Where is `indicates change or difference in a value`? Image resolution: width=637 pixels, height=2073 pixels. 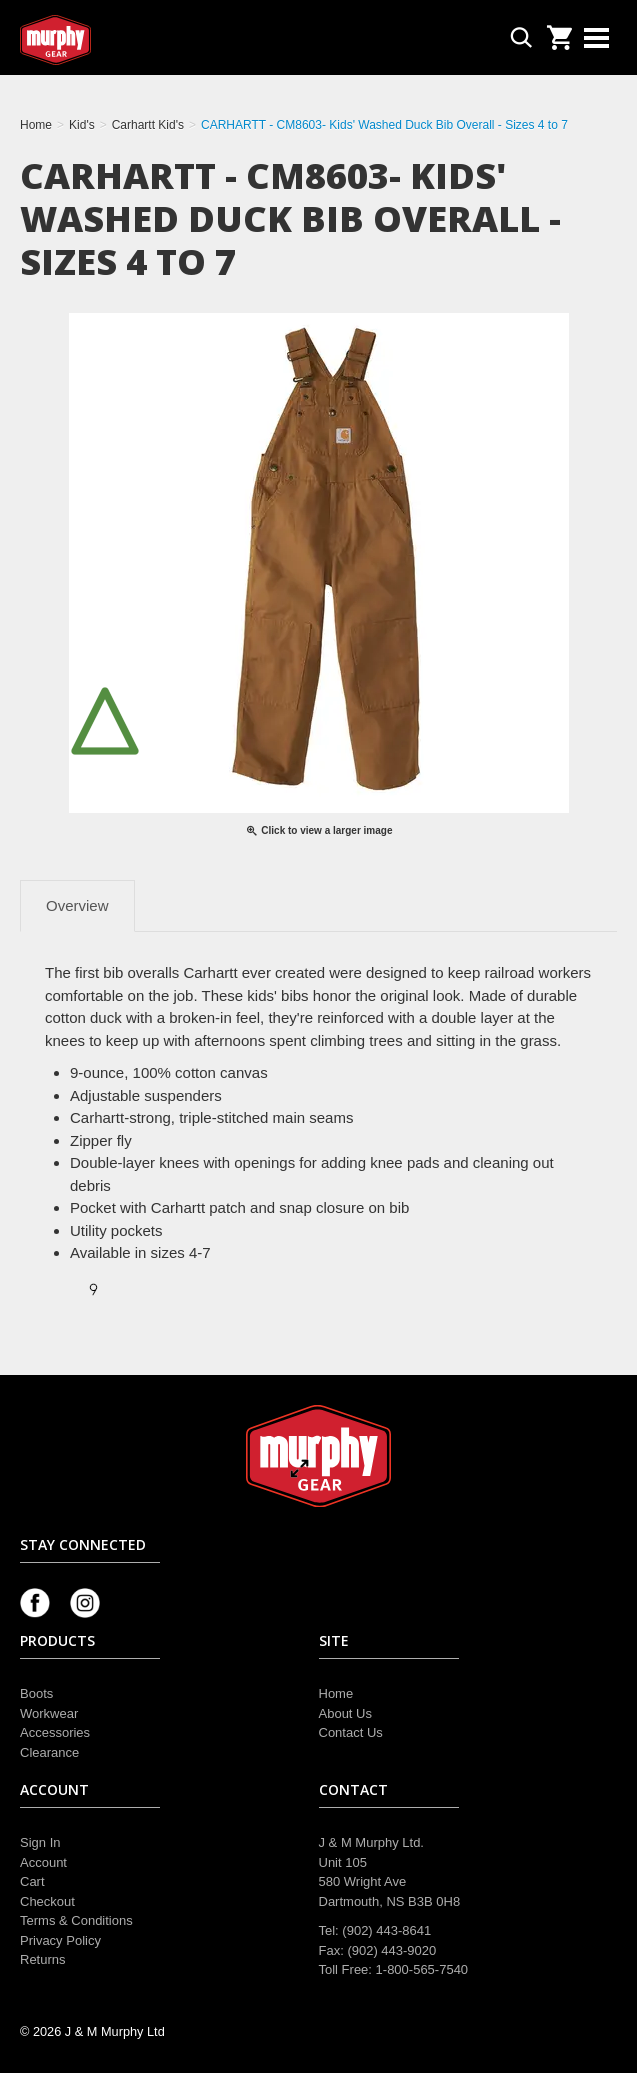
indicates change or difference in a value is located at coordinates (105, 721).